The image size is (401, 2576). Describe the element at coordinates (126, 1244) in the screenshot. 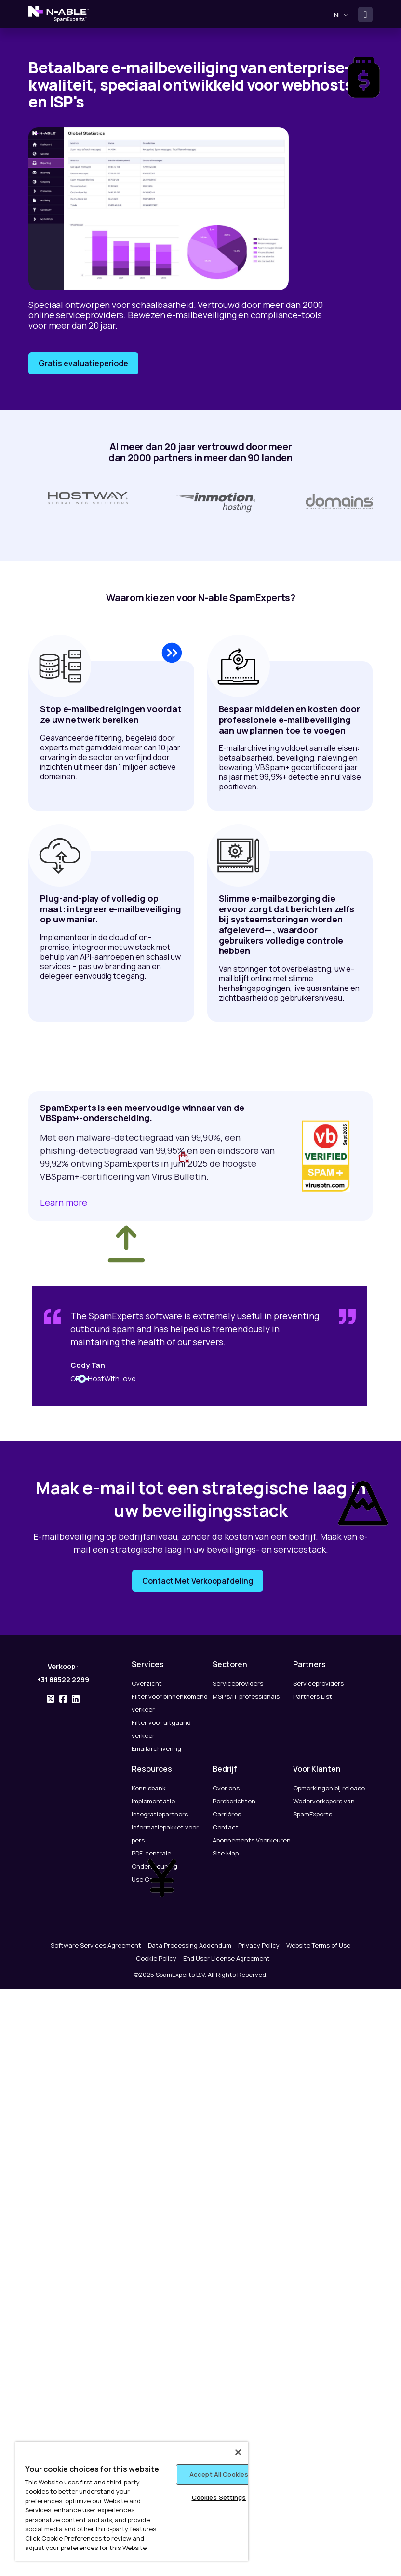

I see `upload a file or document` at that location.